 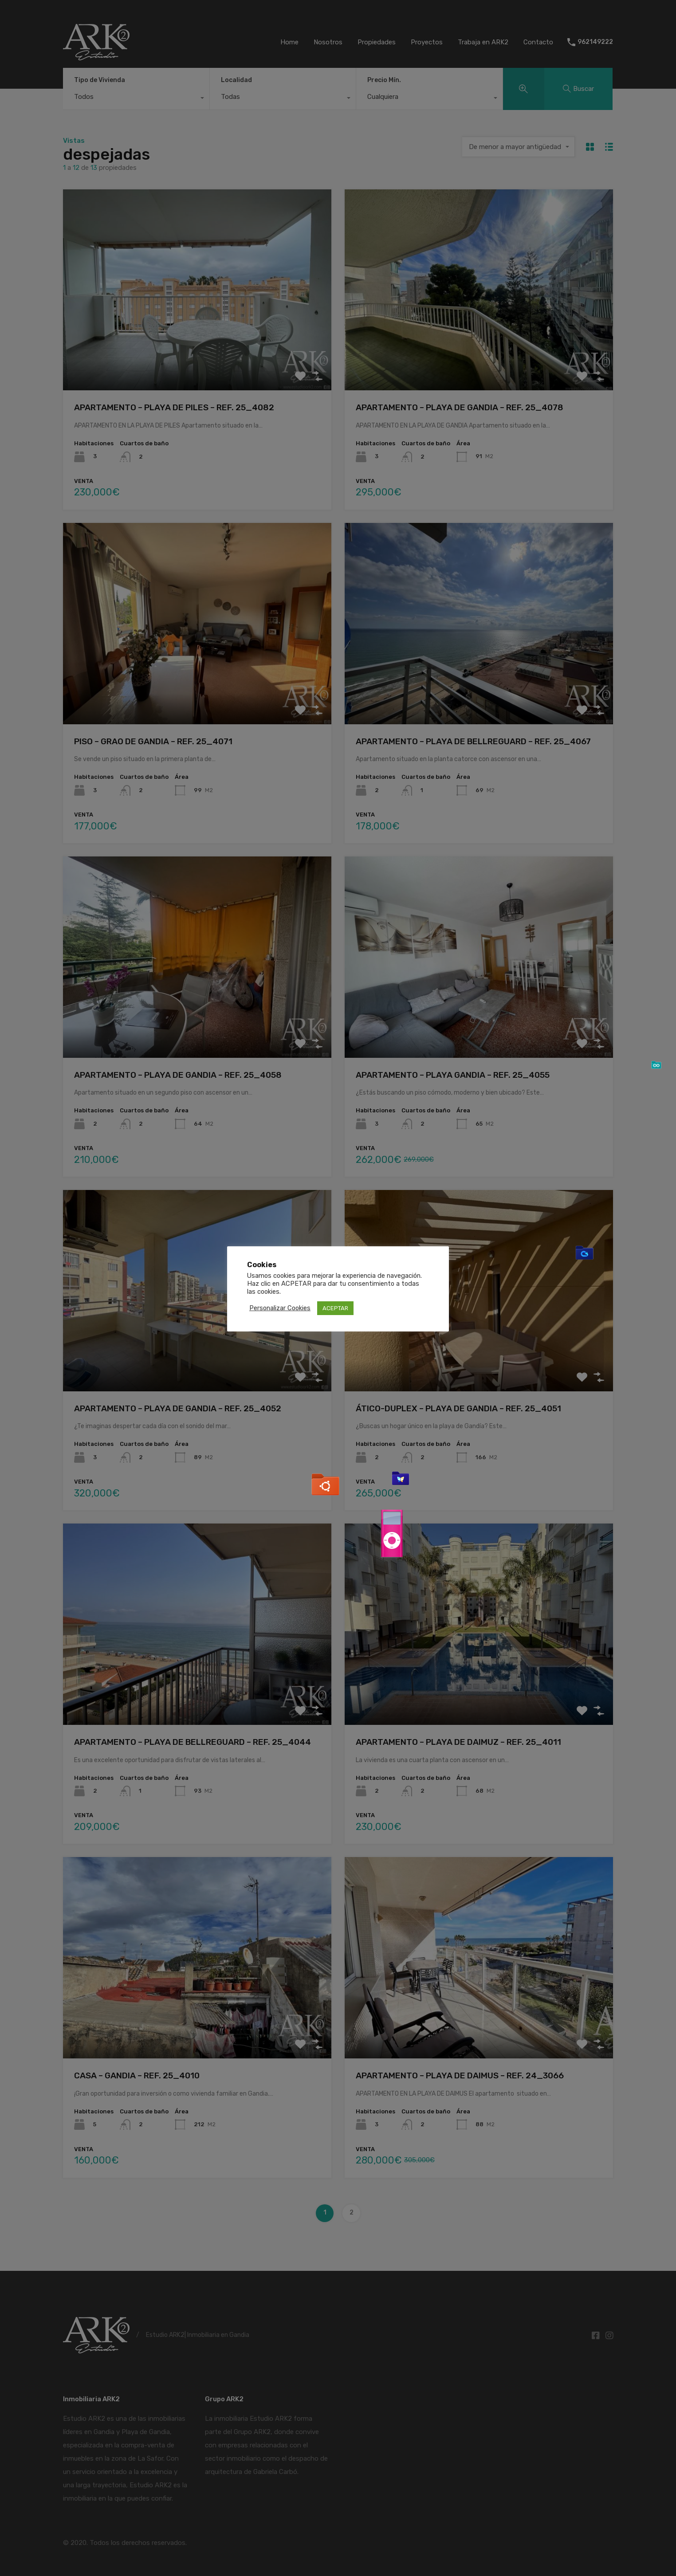 I want to click on open ubuntu system folder, so click(x=325, y=1485).